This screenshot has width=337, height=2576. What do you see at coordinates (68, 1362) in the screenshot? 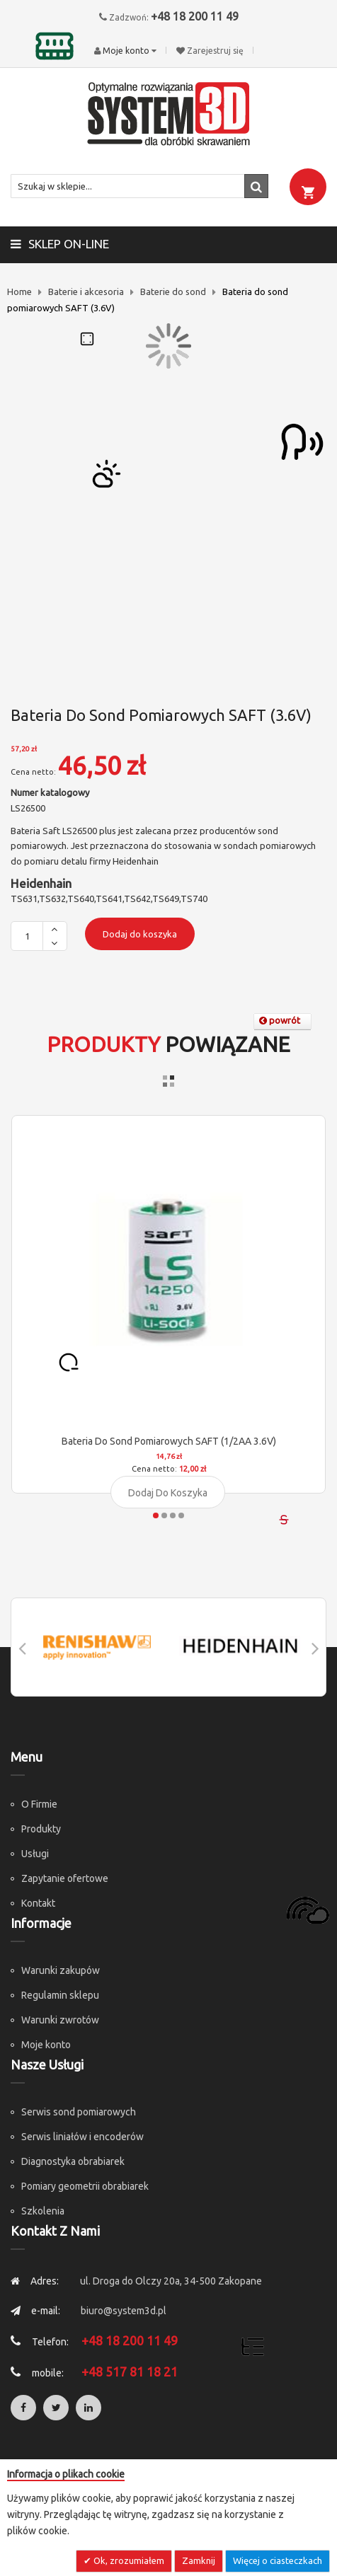
I see `remove item from a list or collection` at bounding box center [68, 1362].